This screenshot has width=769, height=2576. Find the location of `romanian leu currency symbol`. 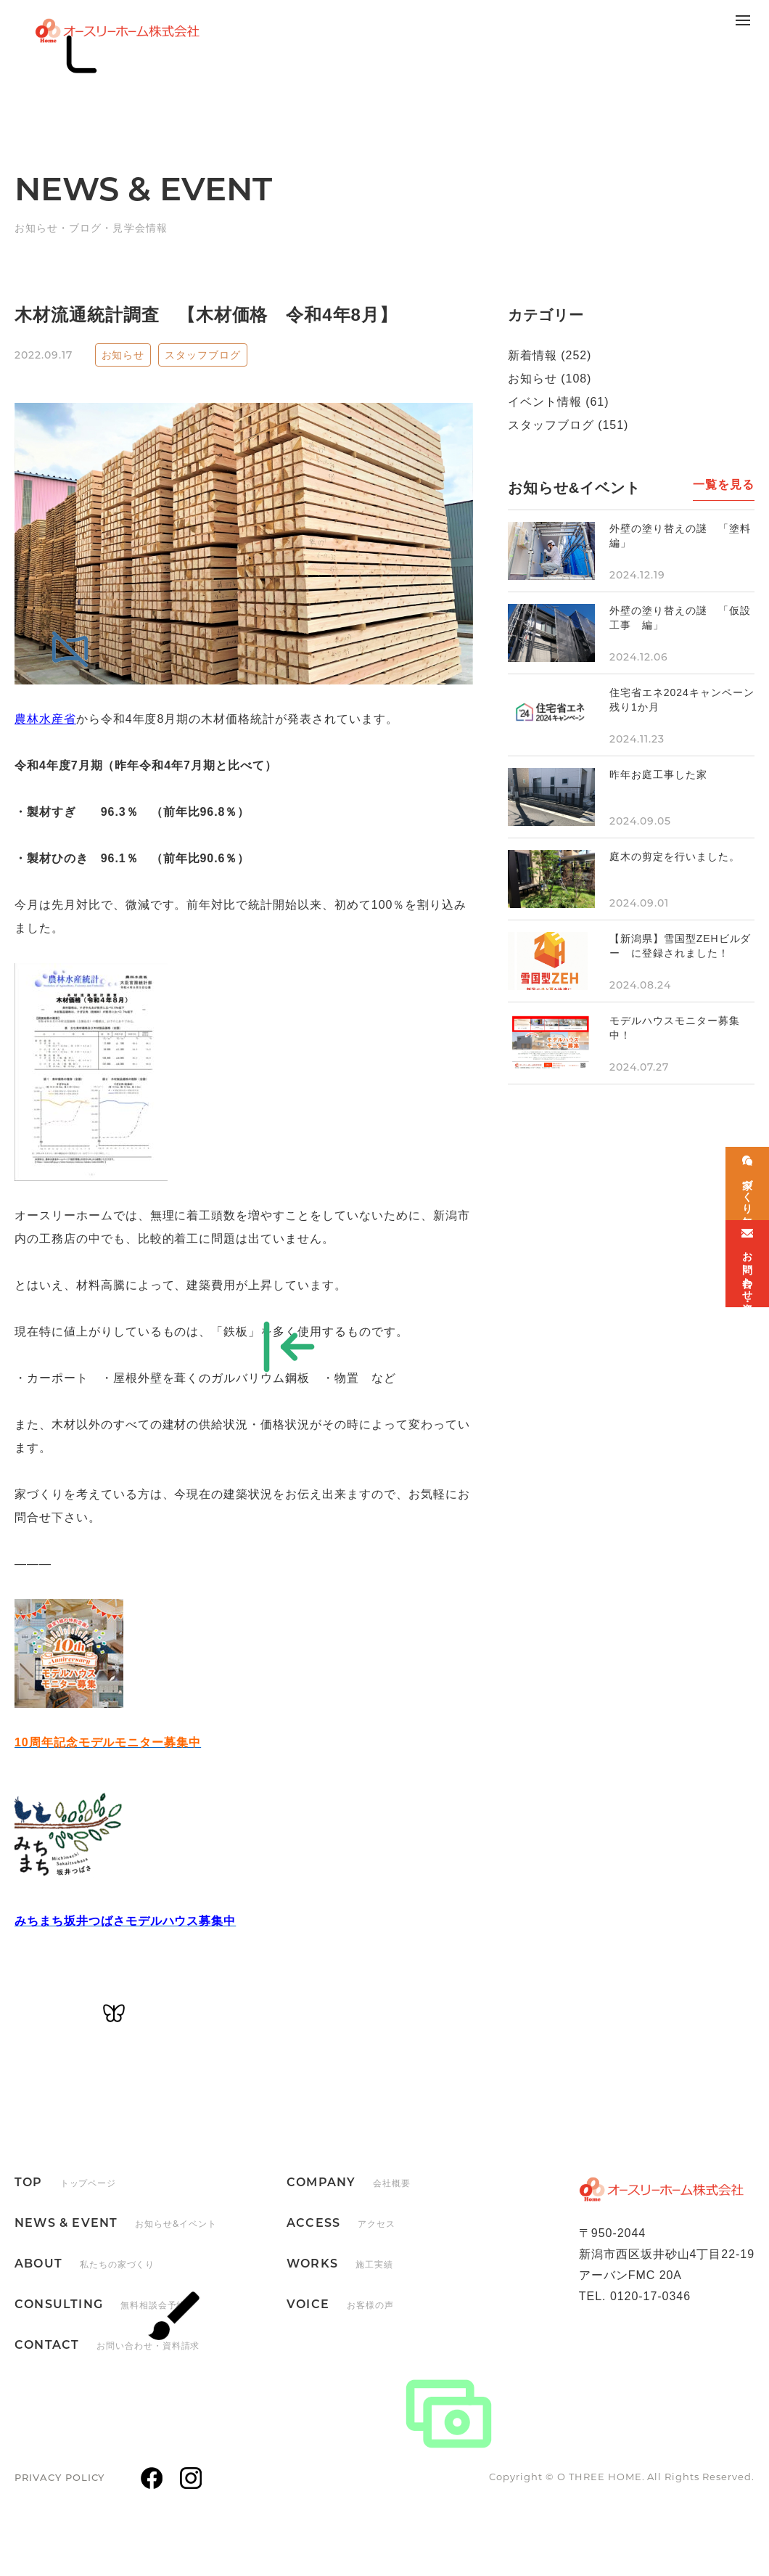

romanian leu currency symbol is located at coordinates (81, 55).